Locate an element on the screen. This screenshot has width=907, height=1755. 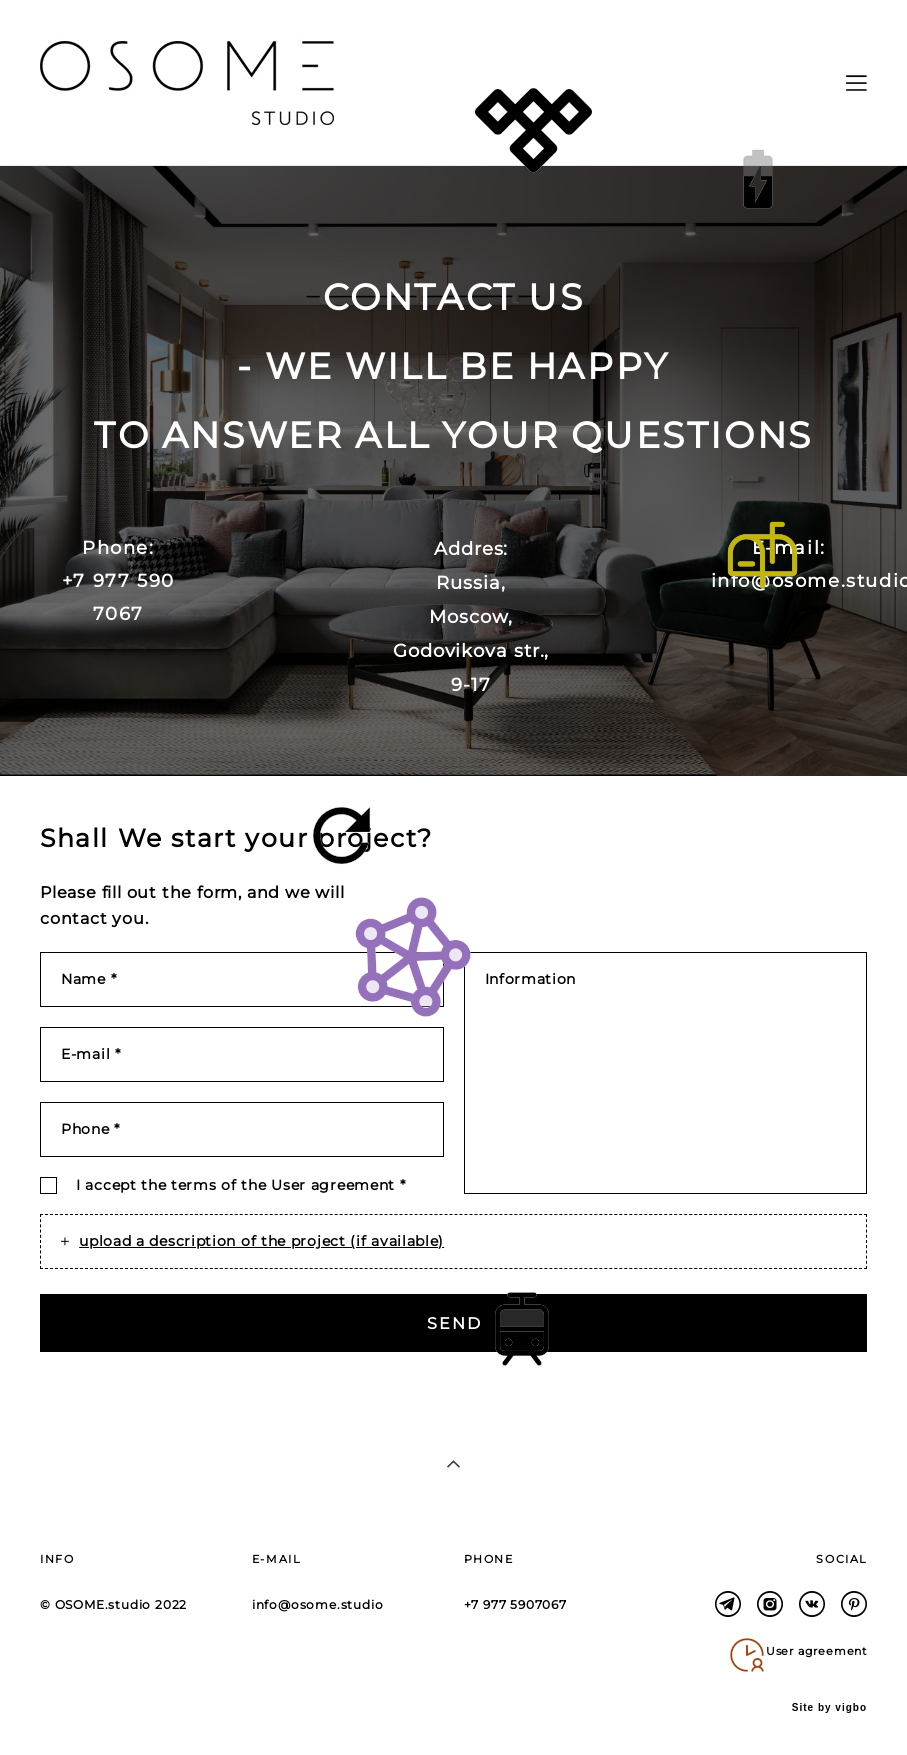
view tram or streetcar routes is located at coordinates (522, 1329).